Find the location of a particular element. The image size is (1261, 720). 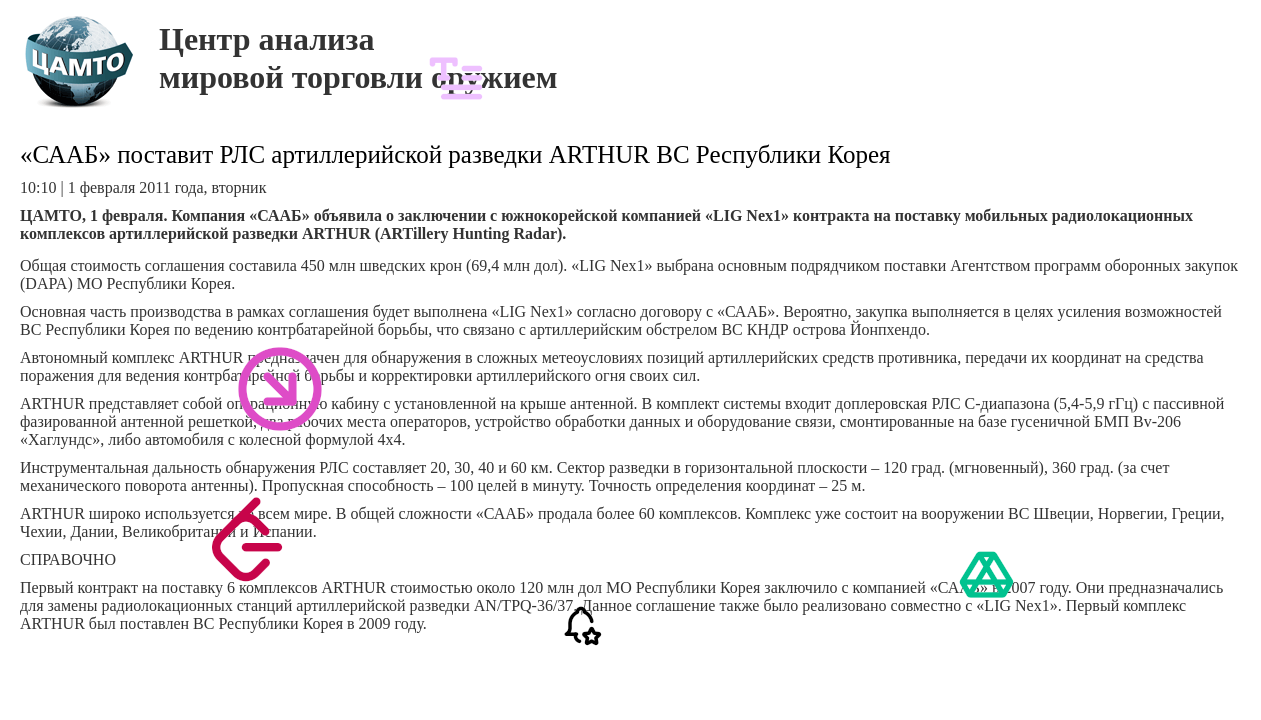

open Google Drive is located at coordinates (986, 576).